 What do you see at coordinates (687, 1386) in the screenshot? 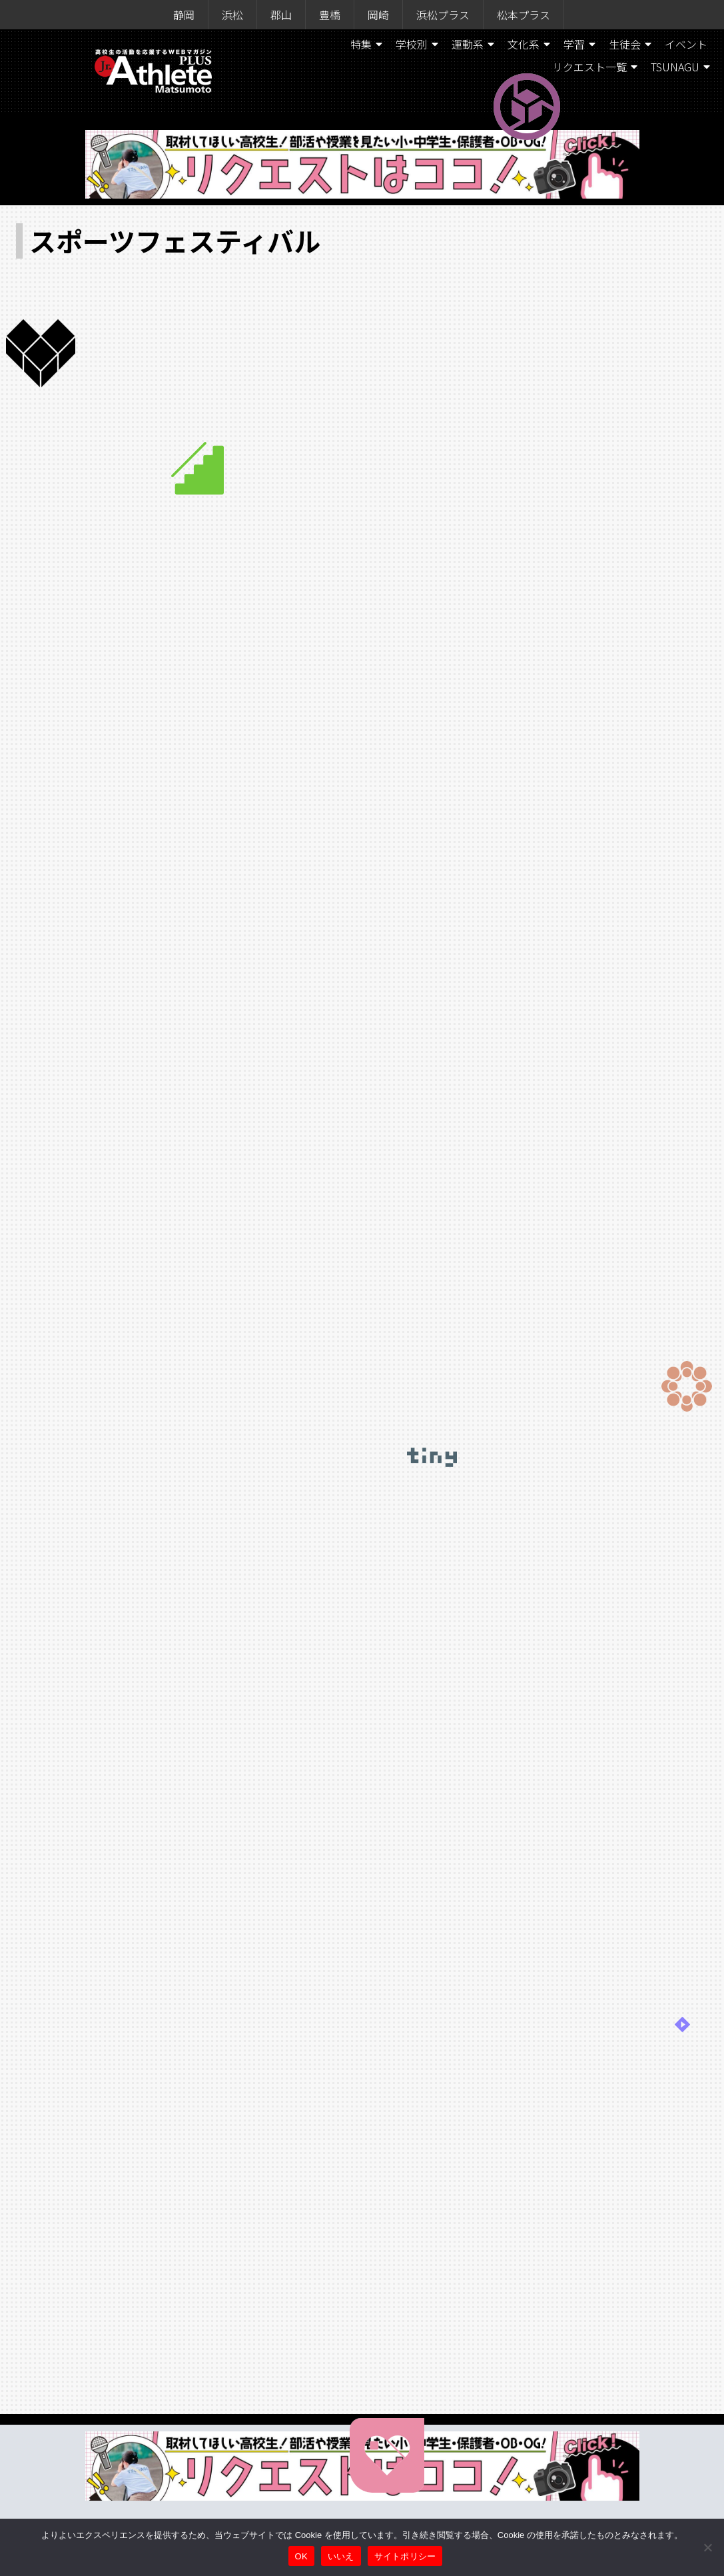
I see `open source framework (OSF) logo` at bounding box center [687, 1386].